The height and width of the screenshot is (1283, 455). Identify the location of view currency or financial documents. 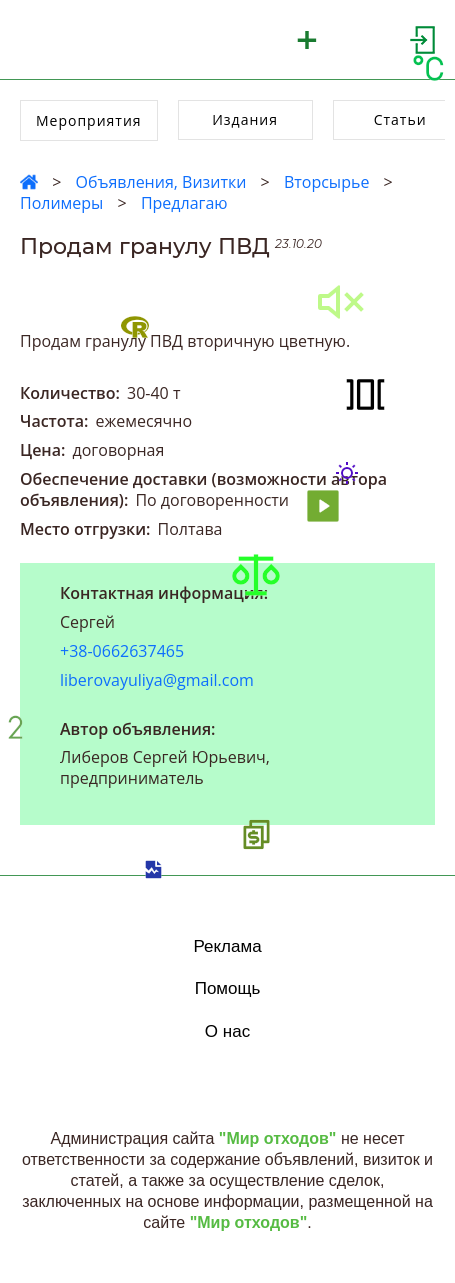
(256, 834).